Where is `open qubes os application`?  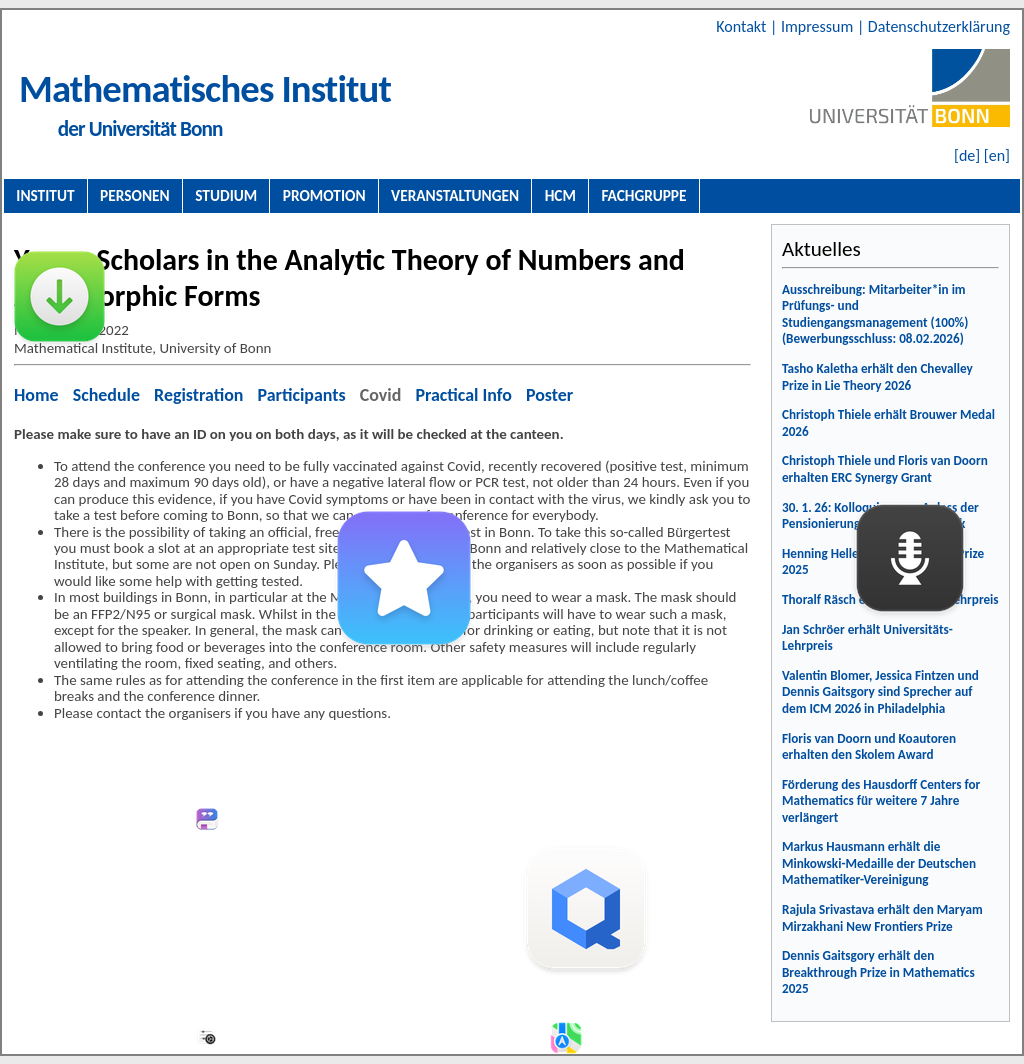 open qubes os application is located at coordinates (586, 909).